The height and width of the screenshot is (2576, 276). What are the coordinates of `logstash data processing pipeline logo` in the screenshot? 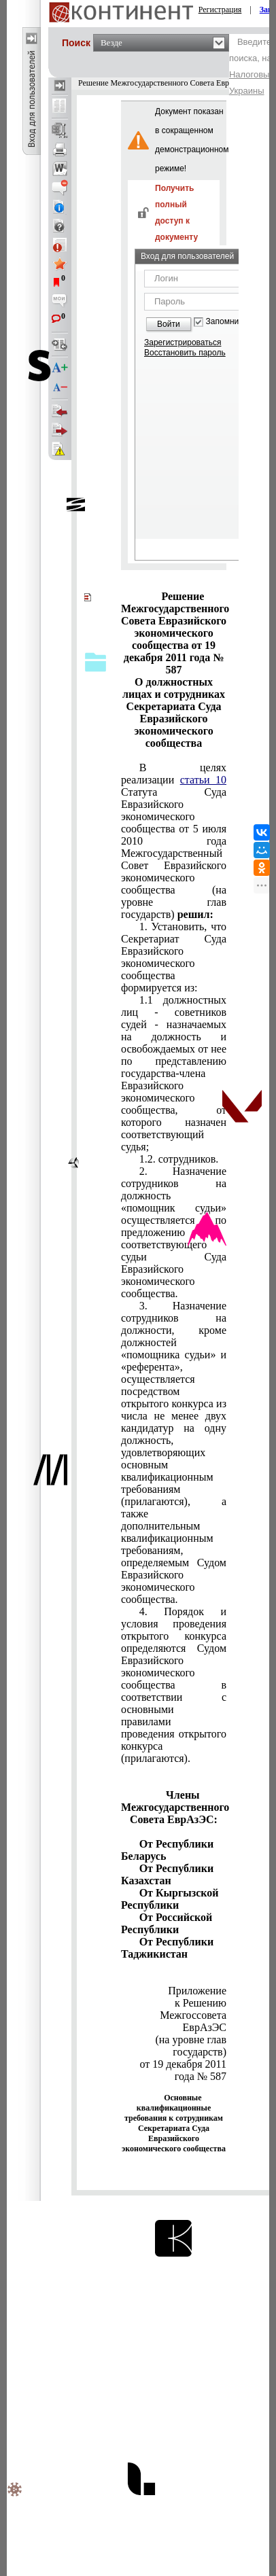 It's located at (141, 2479).